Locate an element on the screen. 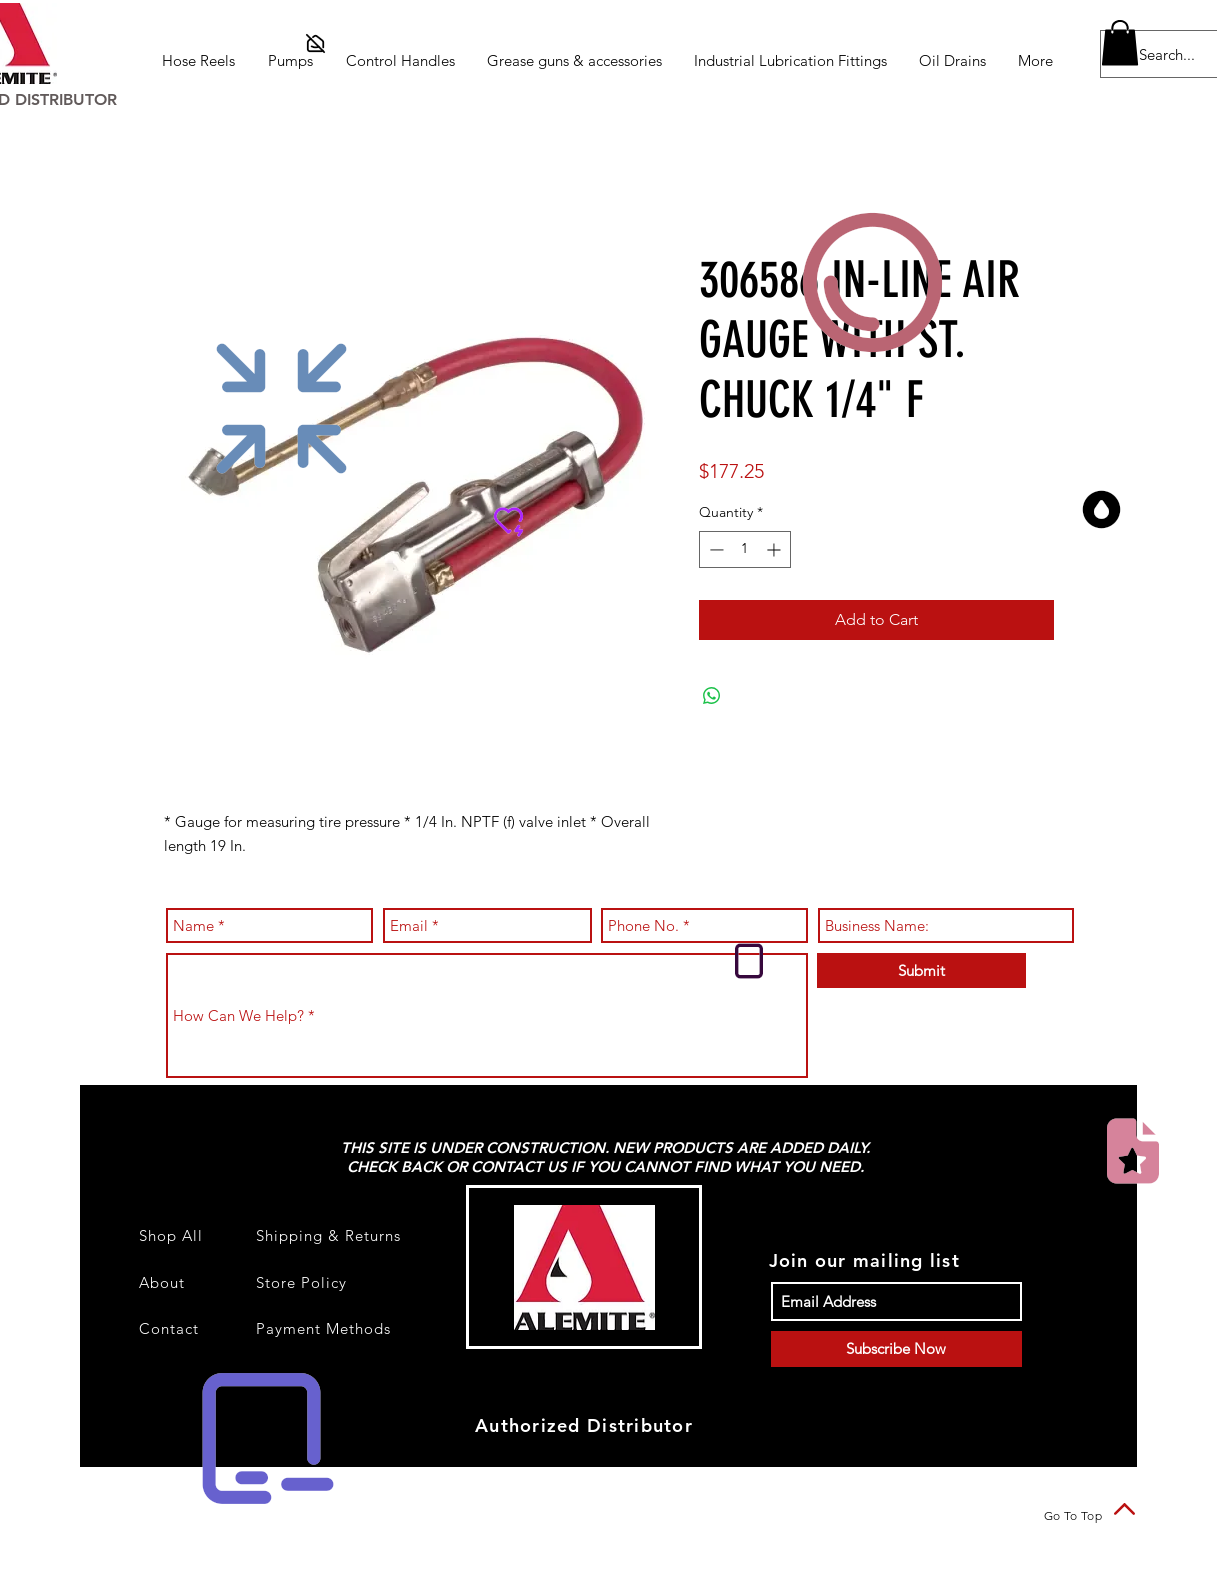  quick-like or instant favorite action is located at coordinates (508, 520).